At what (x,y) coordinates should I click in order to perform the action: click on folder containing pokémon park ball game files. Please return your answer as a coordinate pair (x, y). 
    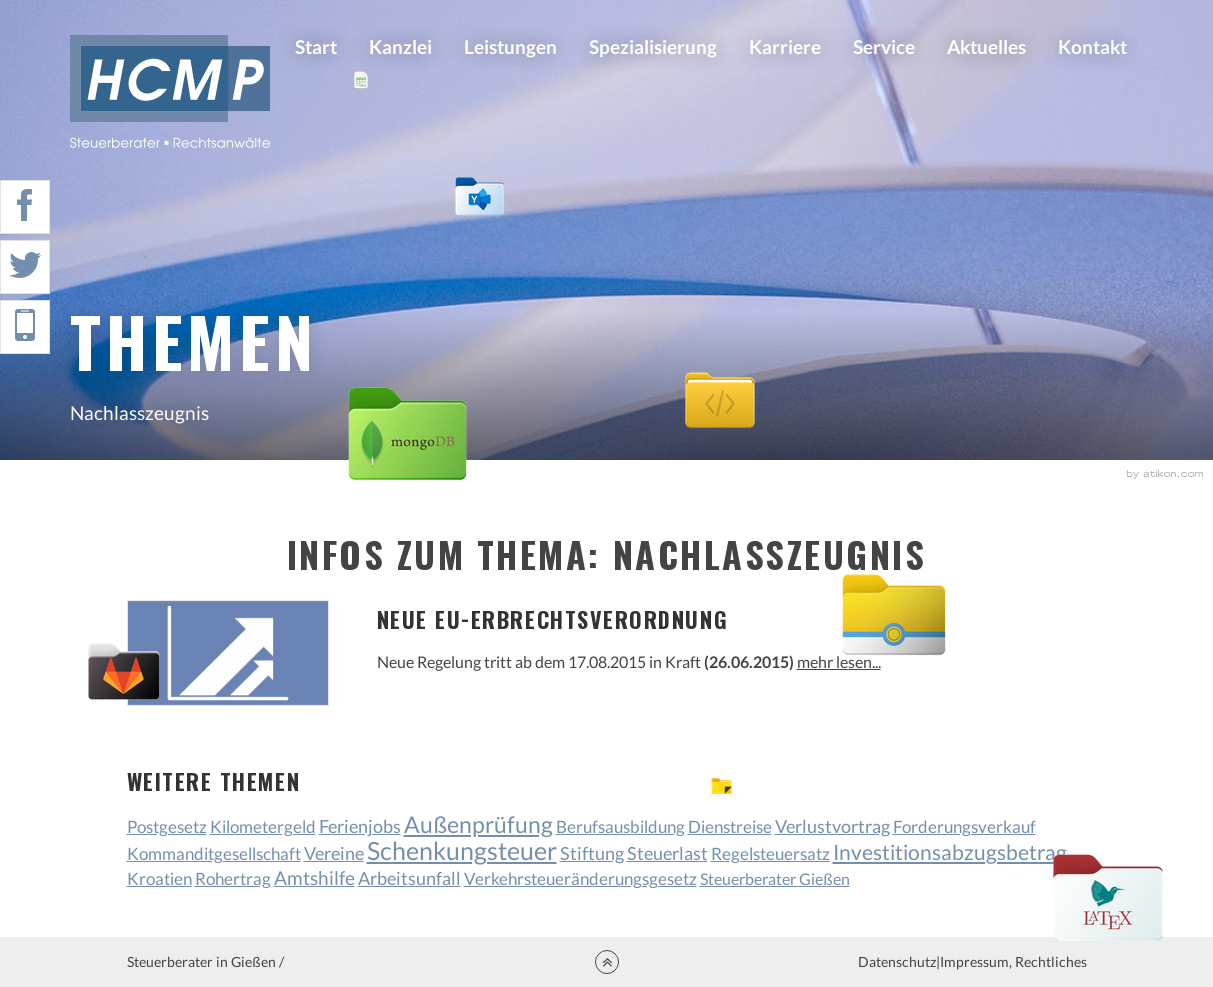
    Looking at the image, I should click on (893, 617).